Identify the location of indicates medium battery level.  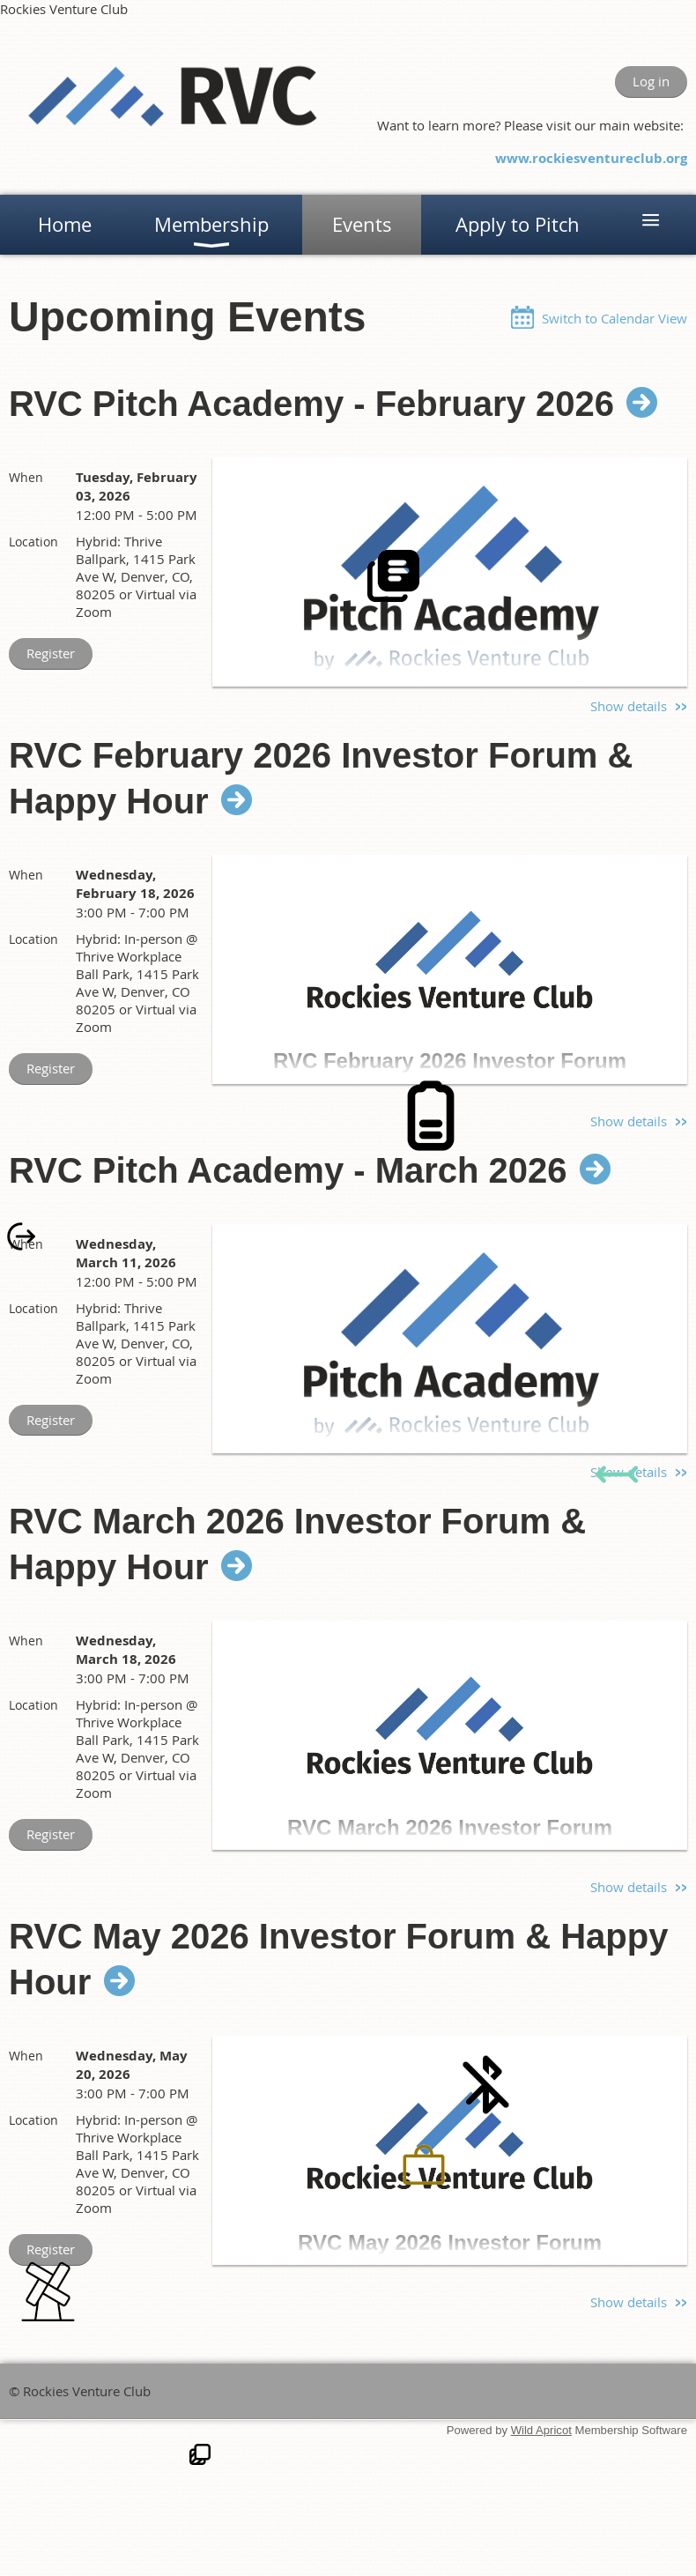
(431, 1116).